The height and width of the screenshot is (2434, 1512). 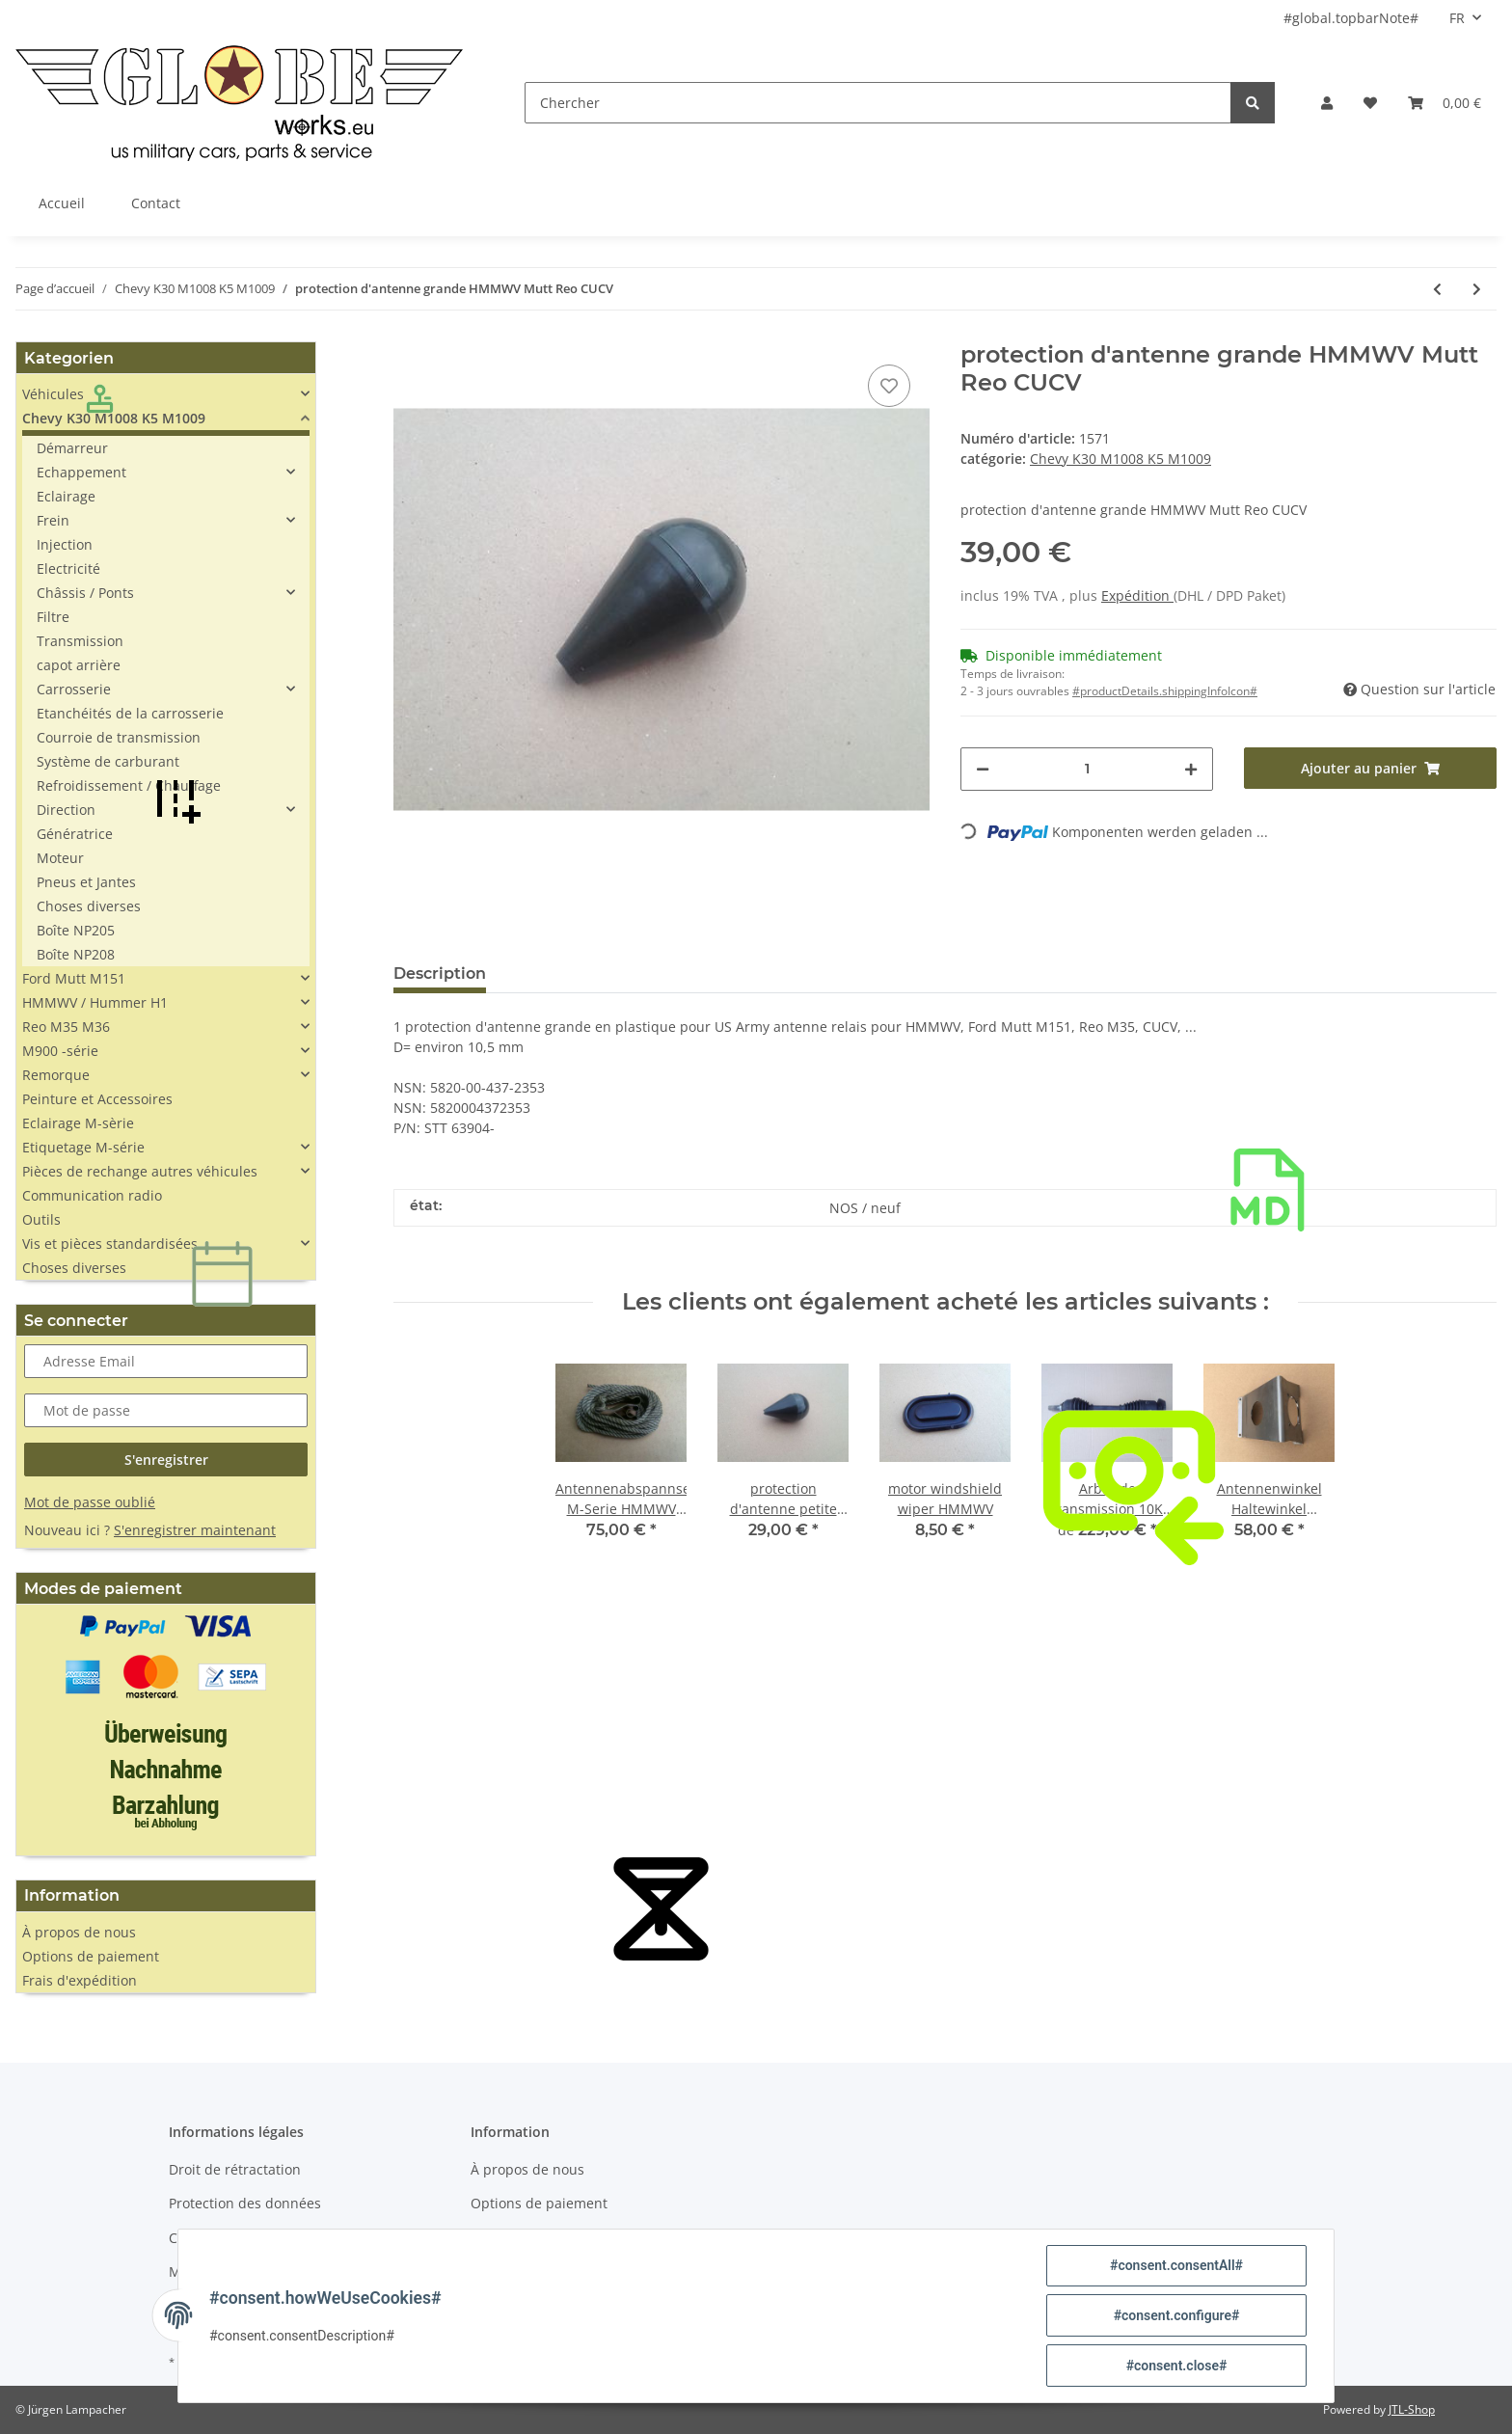 What do you see at coordinates (1129, 1471) in the screenshot?
I see `request a refund or money back` at bounding box center [1129, 1471].